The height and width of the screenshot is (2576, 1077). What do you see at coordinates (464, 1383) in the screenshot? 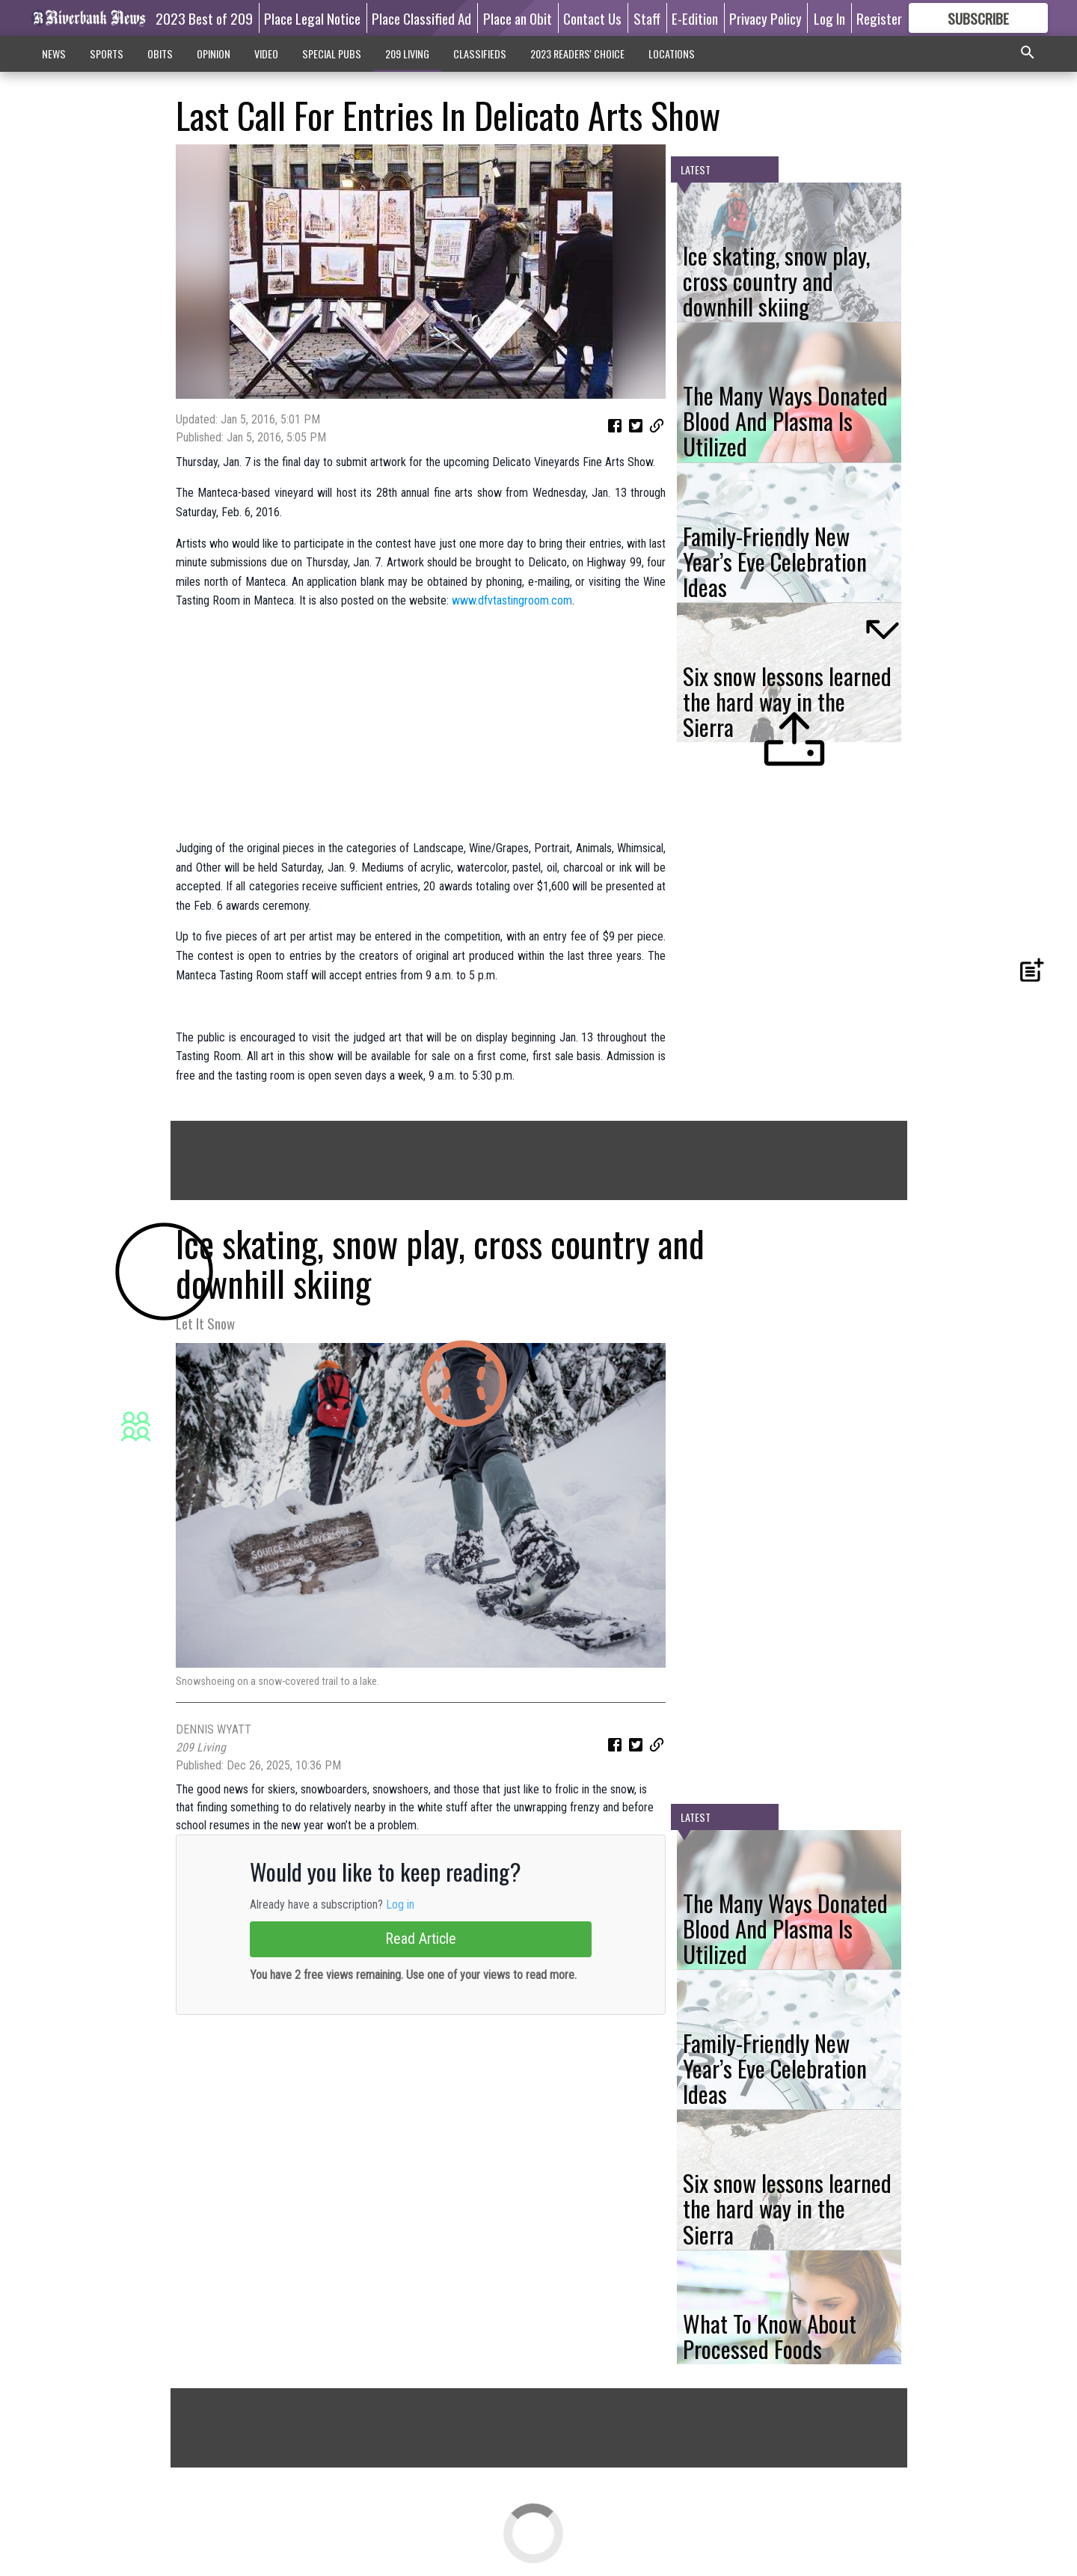
I see `view baseball scores or stats` at bounding box center [464, 1383].